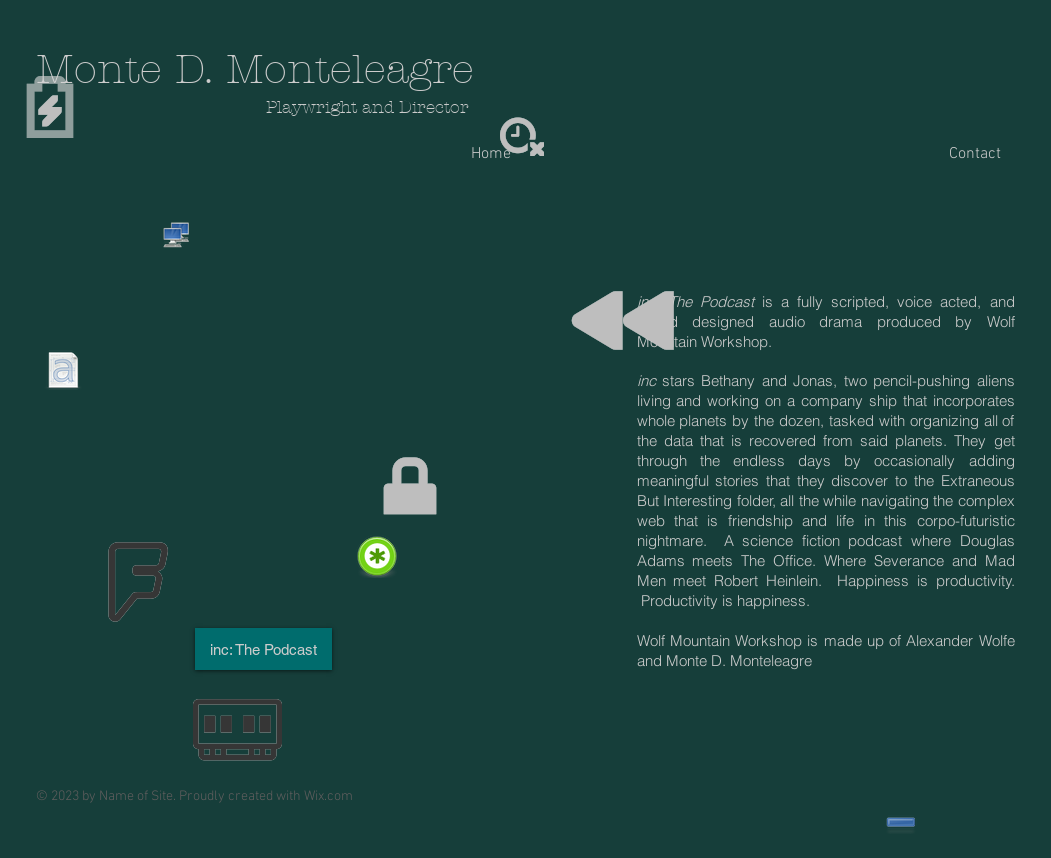  I want to click on indicates network connection is idle with no active traffic, so click(176, 235).